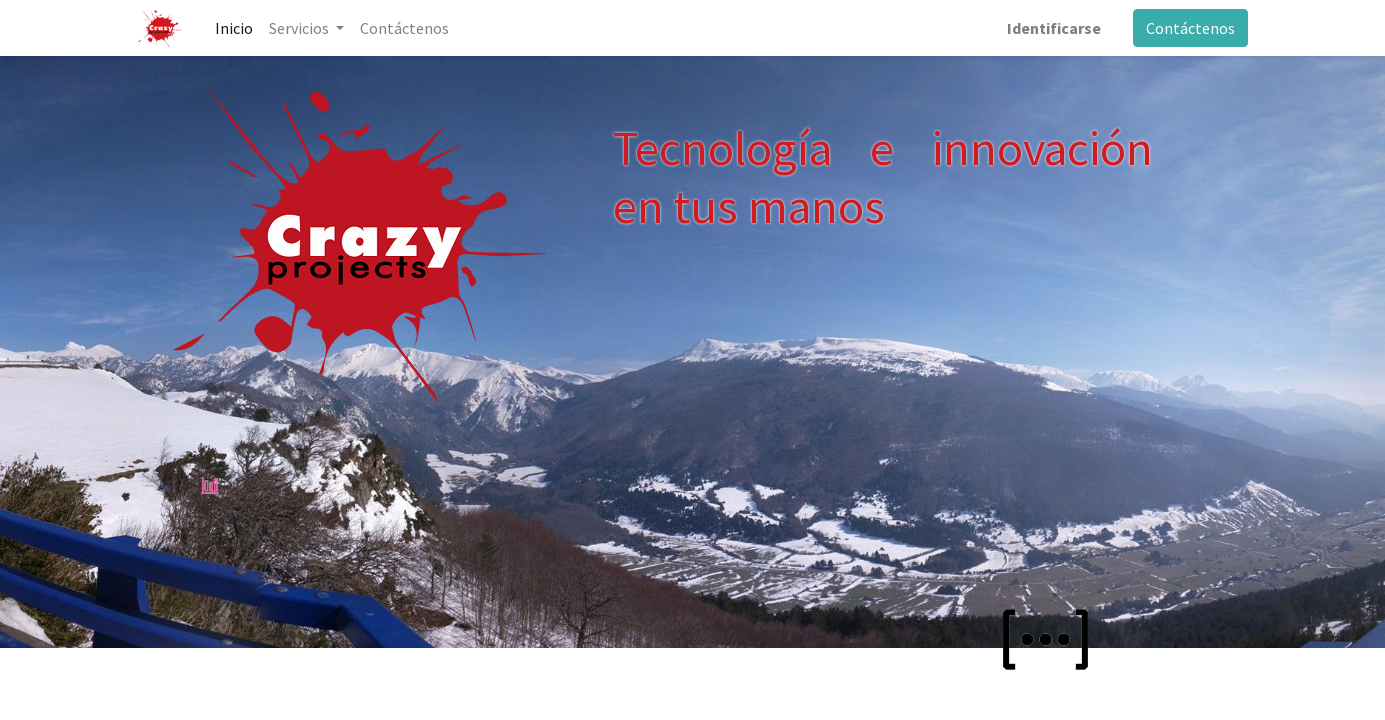 The width and height of the screenshot is (1385, 720). Describe the element at coordinates (1045, 639) in the screenshot. I see `wrap selected code with a snippet or block` at that location.